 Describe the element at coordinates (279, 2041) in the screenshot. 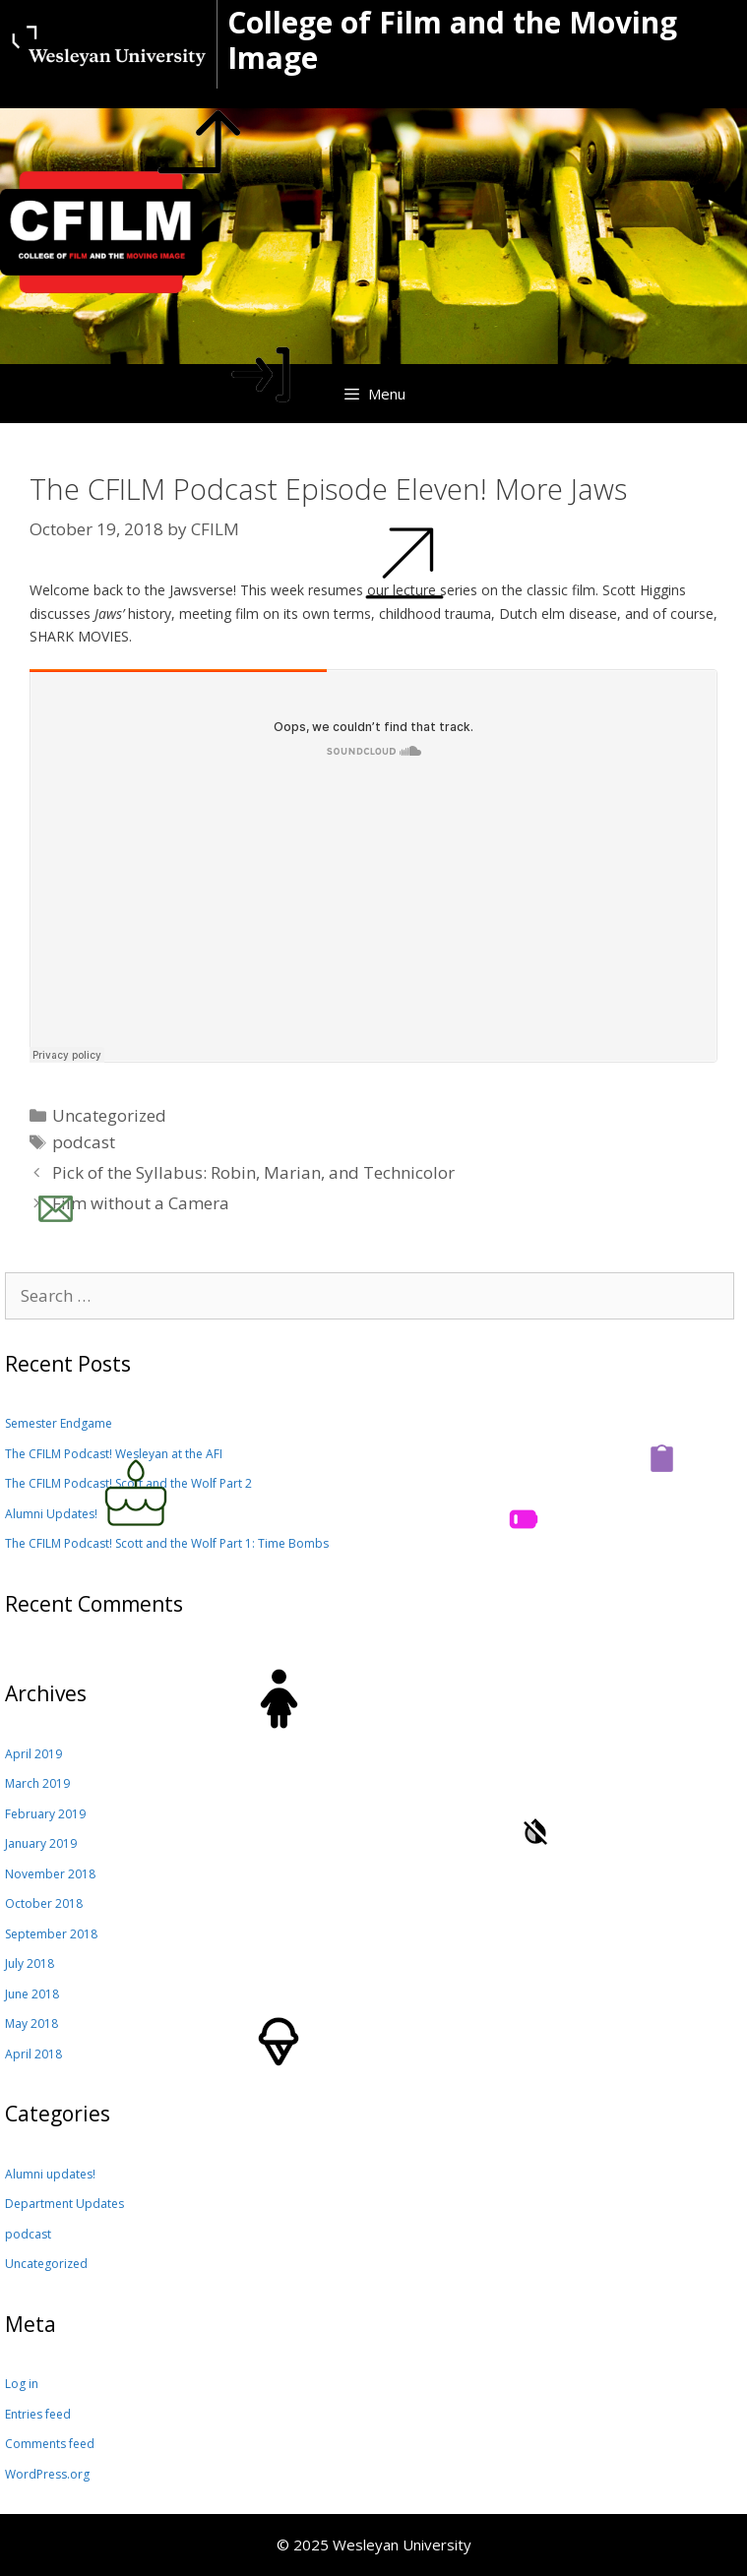

I see `browse dessert or ice cream options` at that location.